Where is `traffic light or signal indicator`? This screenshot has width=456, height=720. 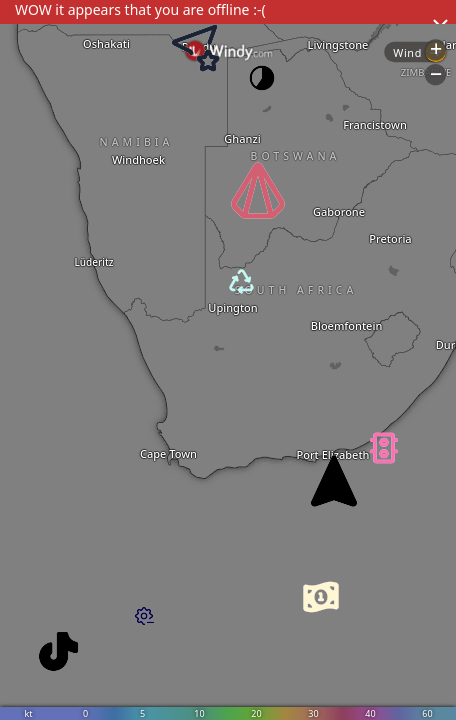
traffic light or signal indicator is located at coordinates (384, 448).